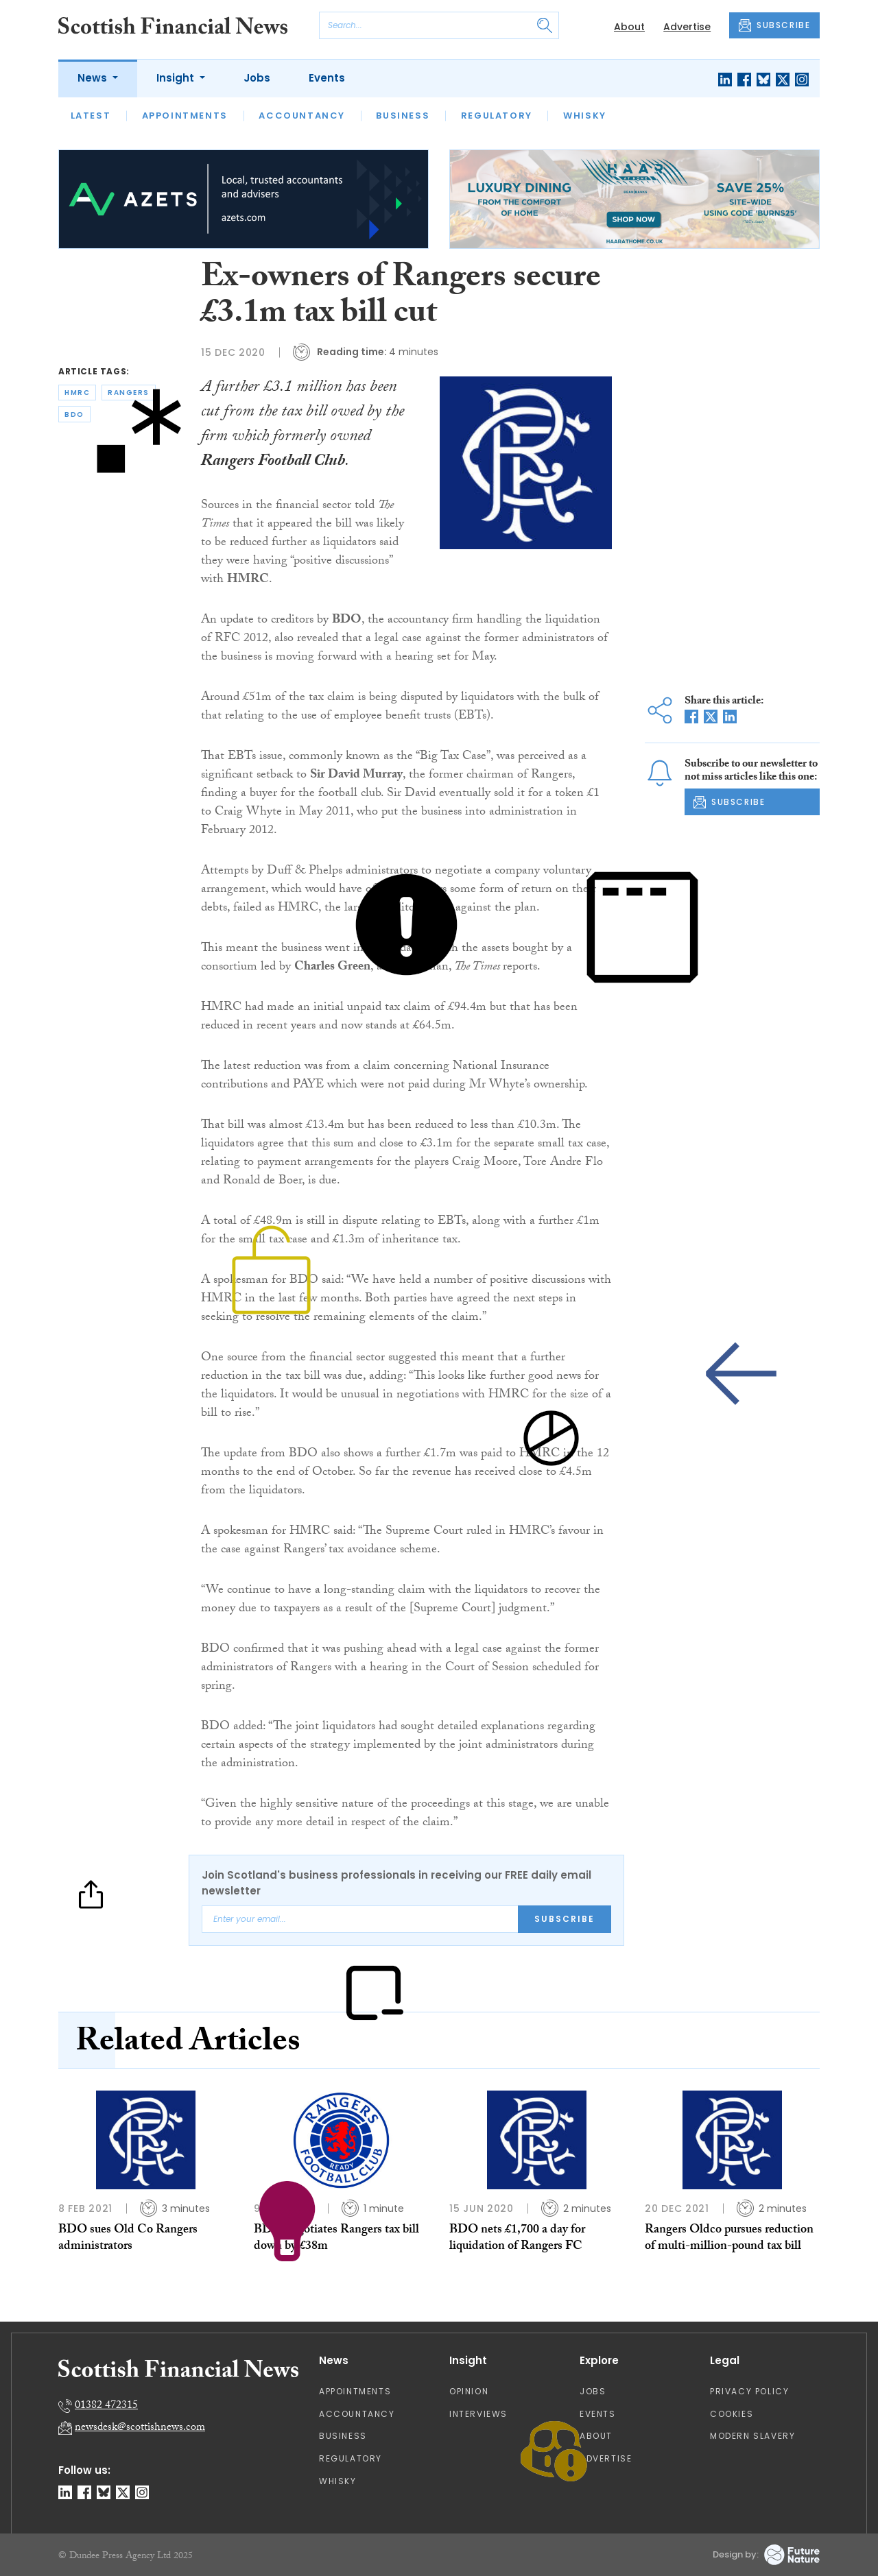 The height and width of the screenshot is (2576, 878). Describe the element at coordinates (551, 1438) in the screenshot. I see `view analytics or statistics breakdown` at that location.